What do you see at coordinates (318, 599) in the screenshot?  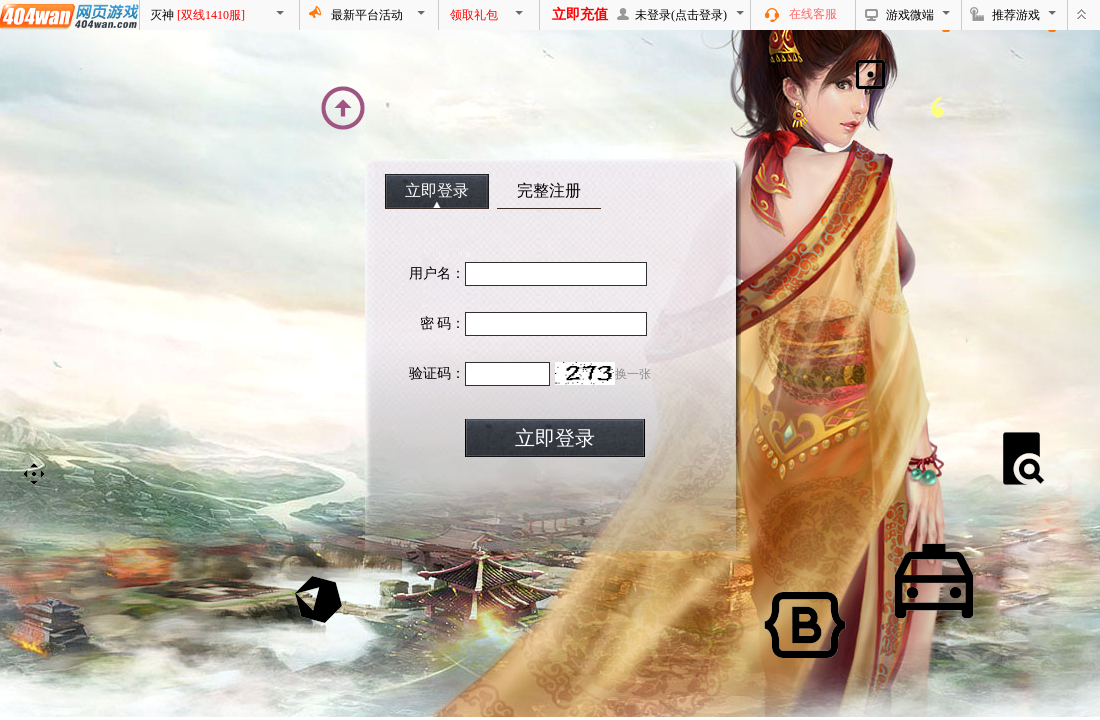 I see `crystal programming language logo` at bounding box center [318, 599].